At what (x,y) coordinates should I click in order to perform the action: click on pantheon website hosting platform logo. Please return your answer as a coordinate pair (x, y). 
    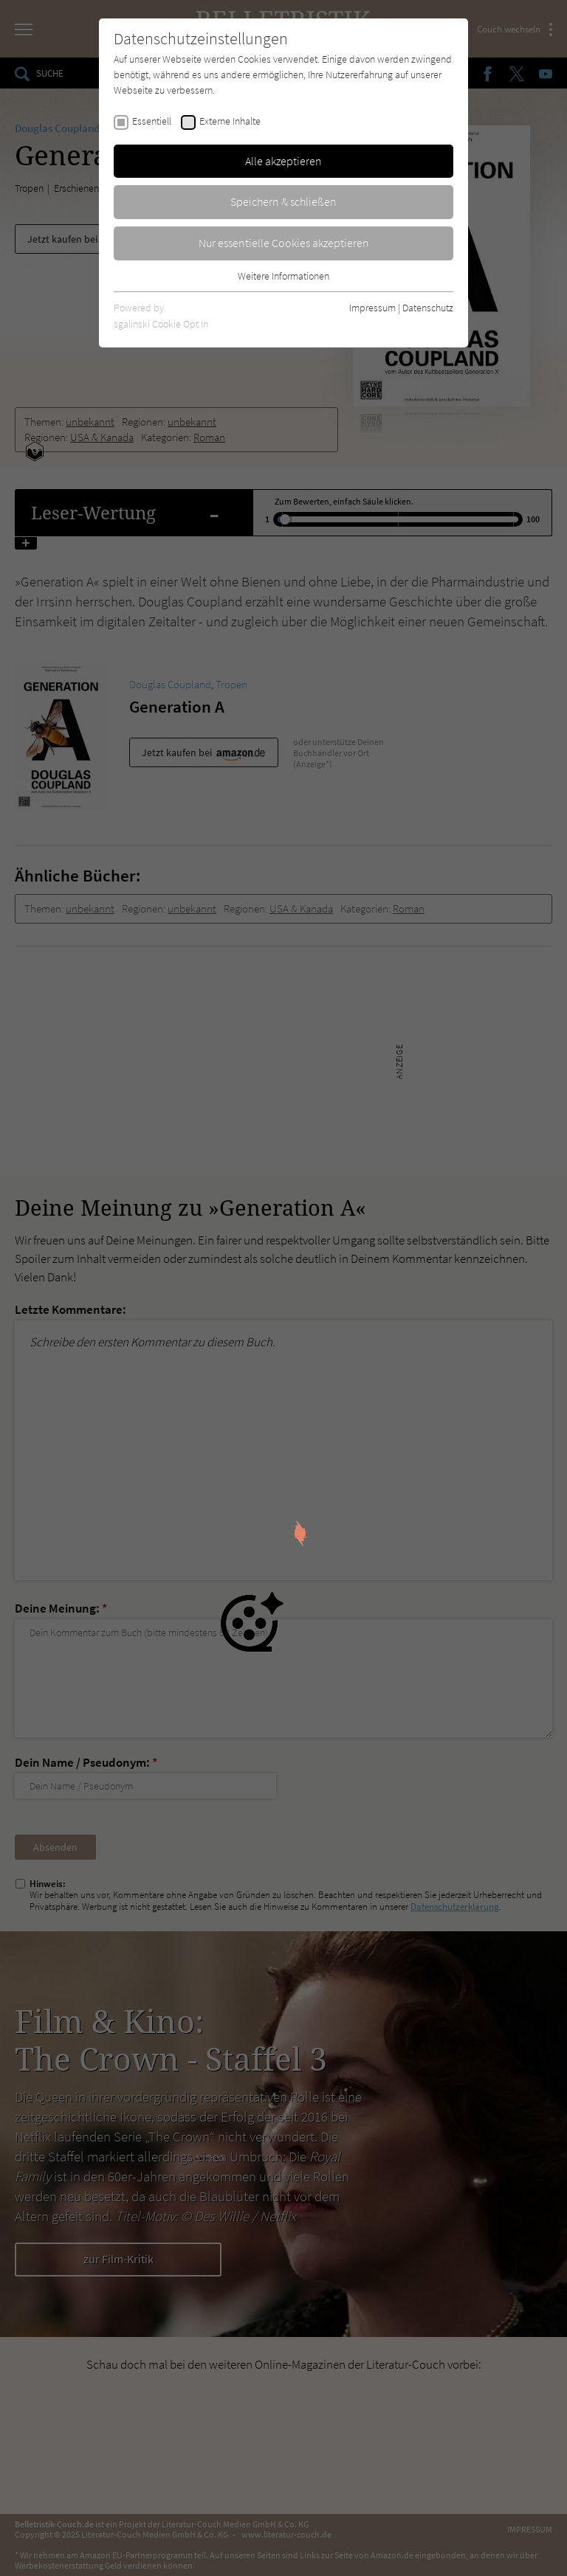
    Looking at the image, I should click on (300, 1533).